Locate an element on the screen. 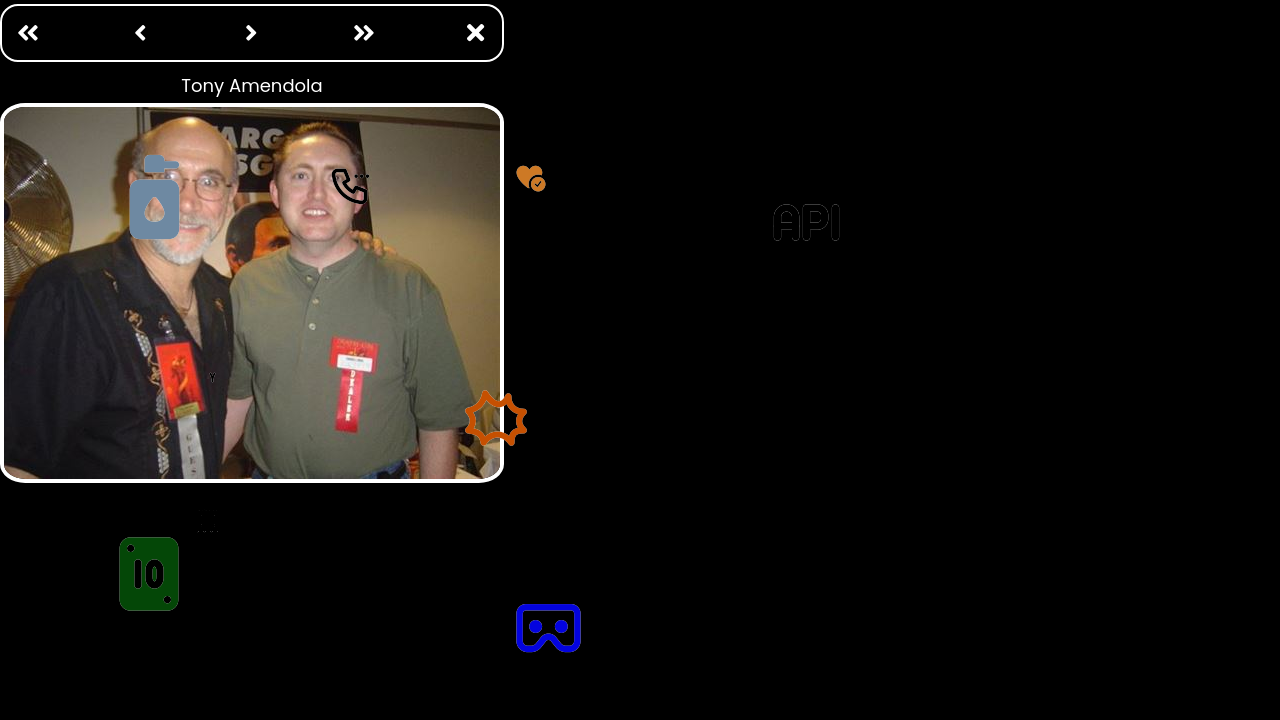  access virtual reality or VR mode is located at coordinates (548, 626).